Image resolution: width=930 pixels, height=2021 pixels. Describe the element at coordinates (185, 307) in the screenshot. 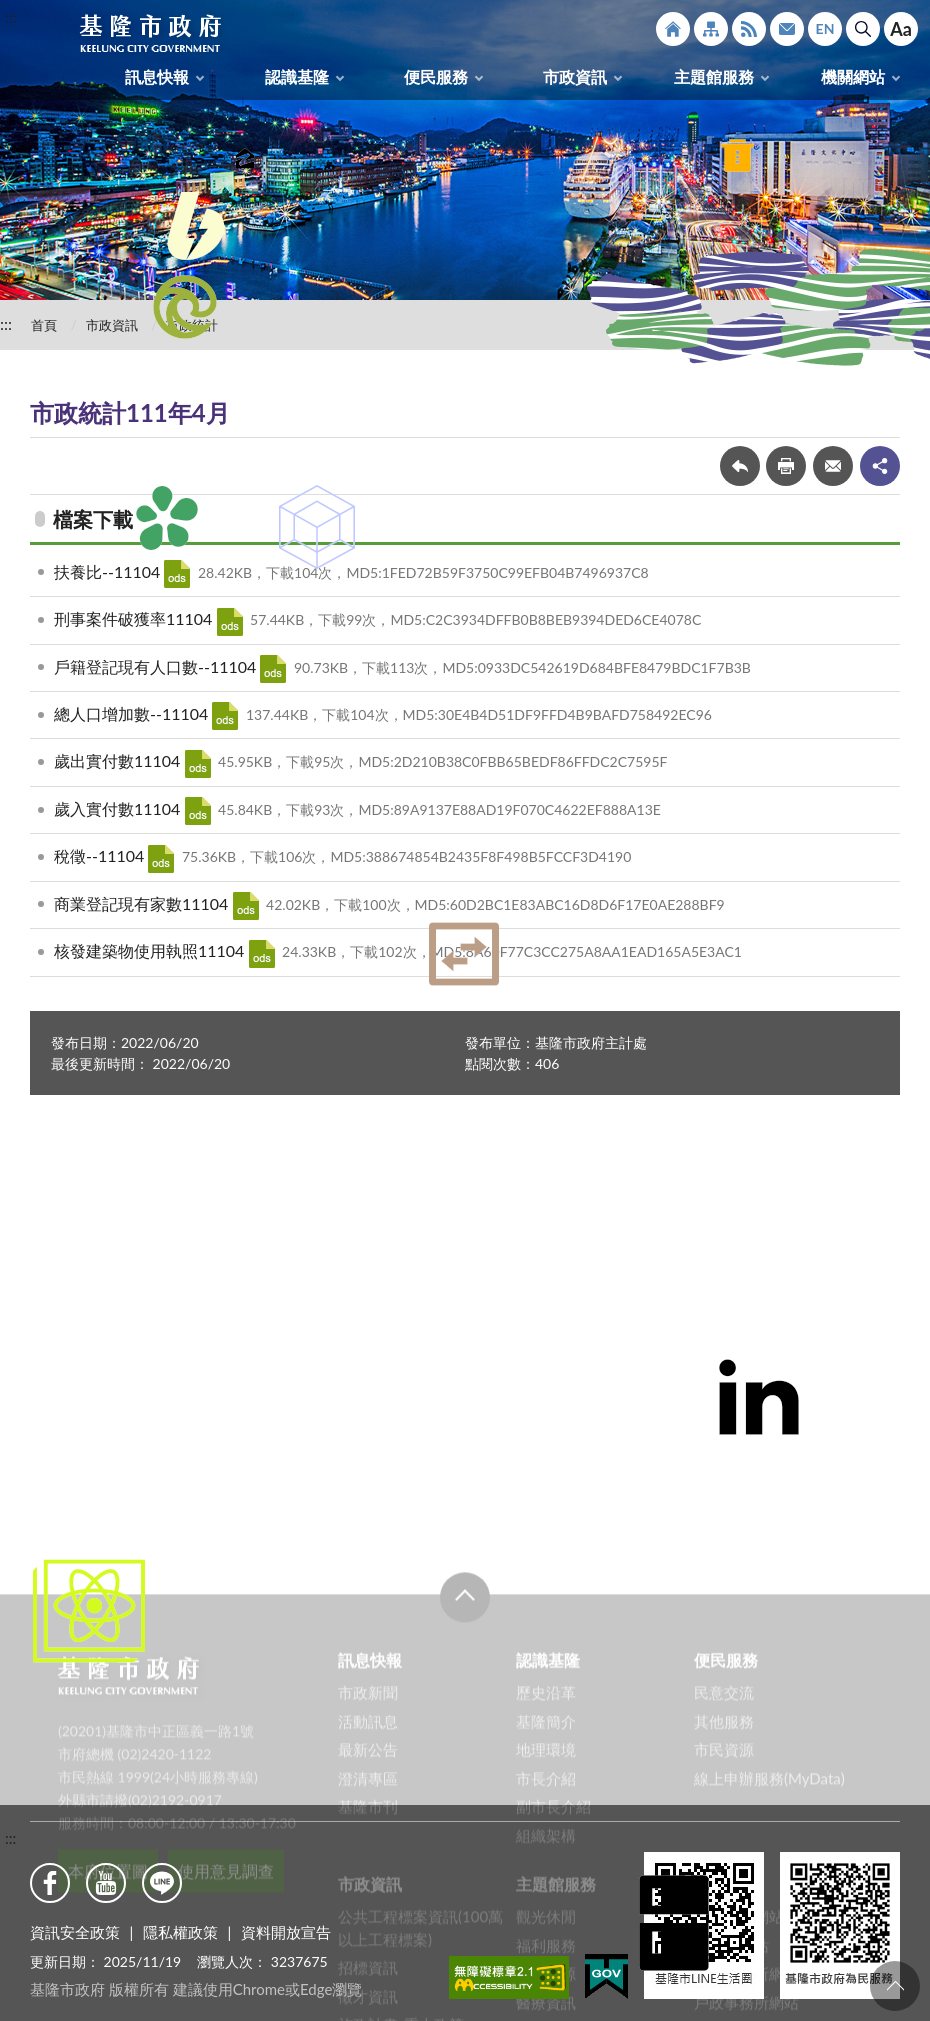

I see `open Microsoft Edge browser` at that location.